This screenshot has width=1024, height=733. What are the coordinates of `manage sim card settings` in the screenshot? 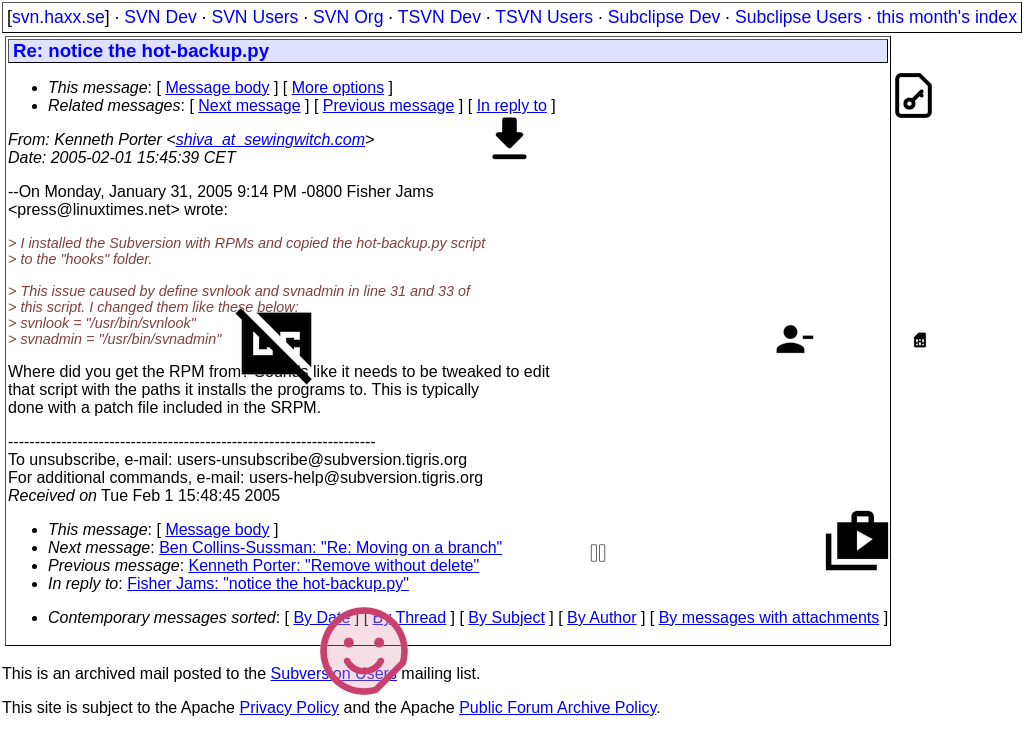 It's located at (920, 340).